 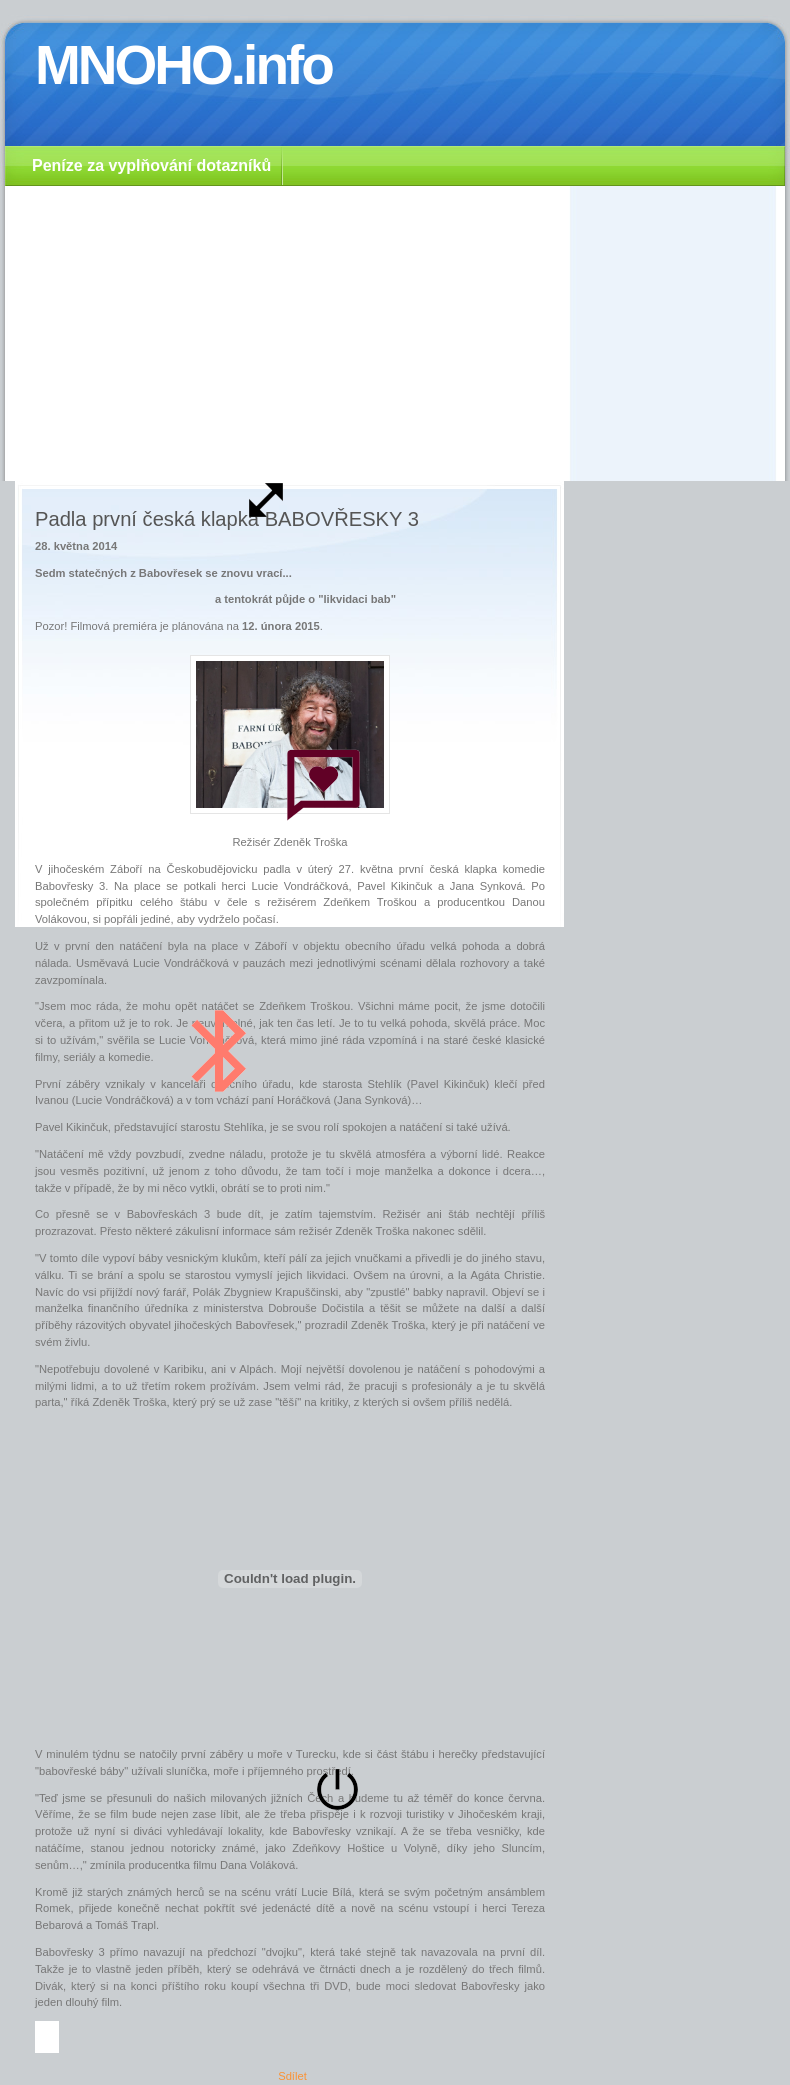 I want to click on expand content to fullscreen, so click(x=266, y=500).